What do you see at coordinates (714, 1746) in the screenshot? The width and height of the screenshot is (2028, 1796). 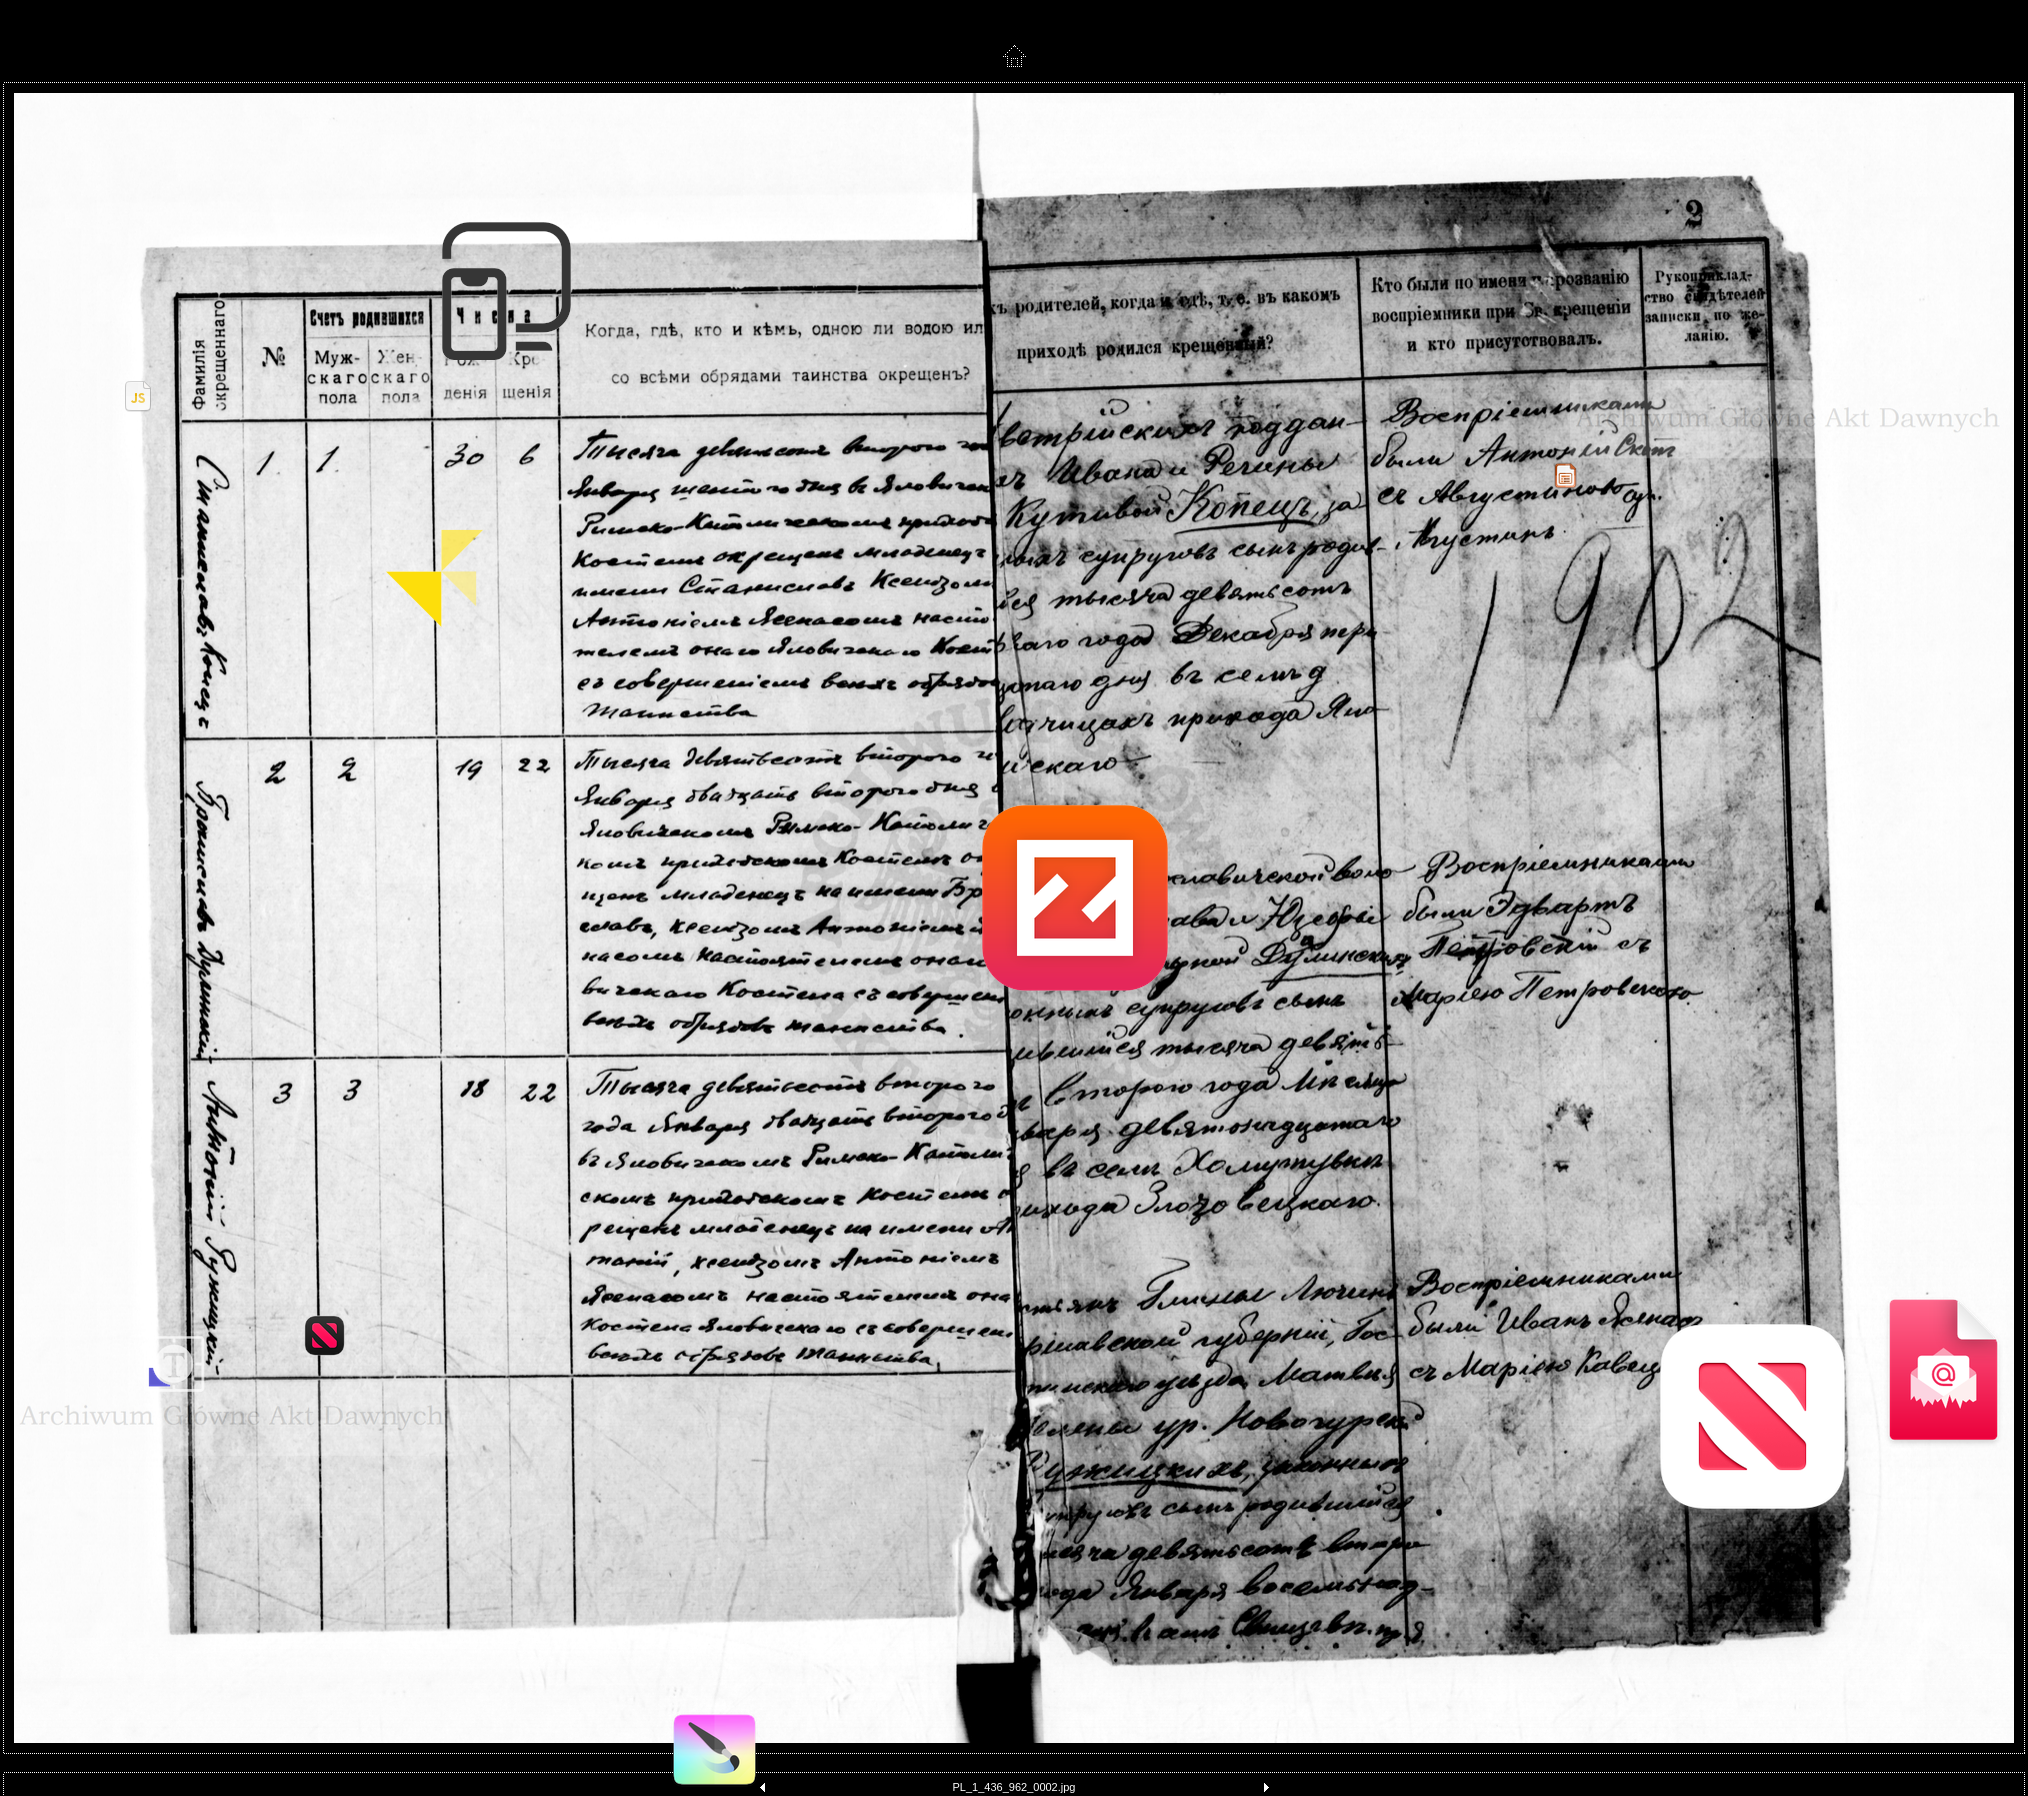 I see `open a Krita project file` at bounding box center [714, 1746].